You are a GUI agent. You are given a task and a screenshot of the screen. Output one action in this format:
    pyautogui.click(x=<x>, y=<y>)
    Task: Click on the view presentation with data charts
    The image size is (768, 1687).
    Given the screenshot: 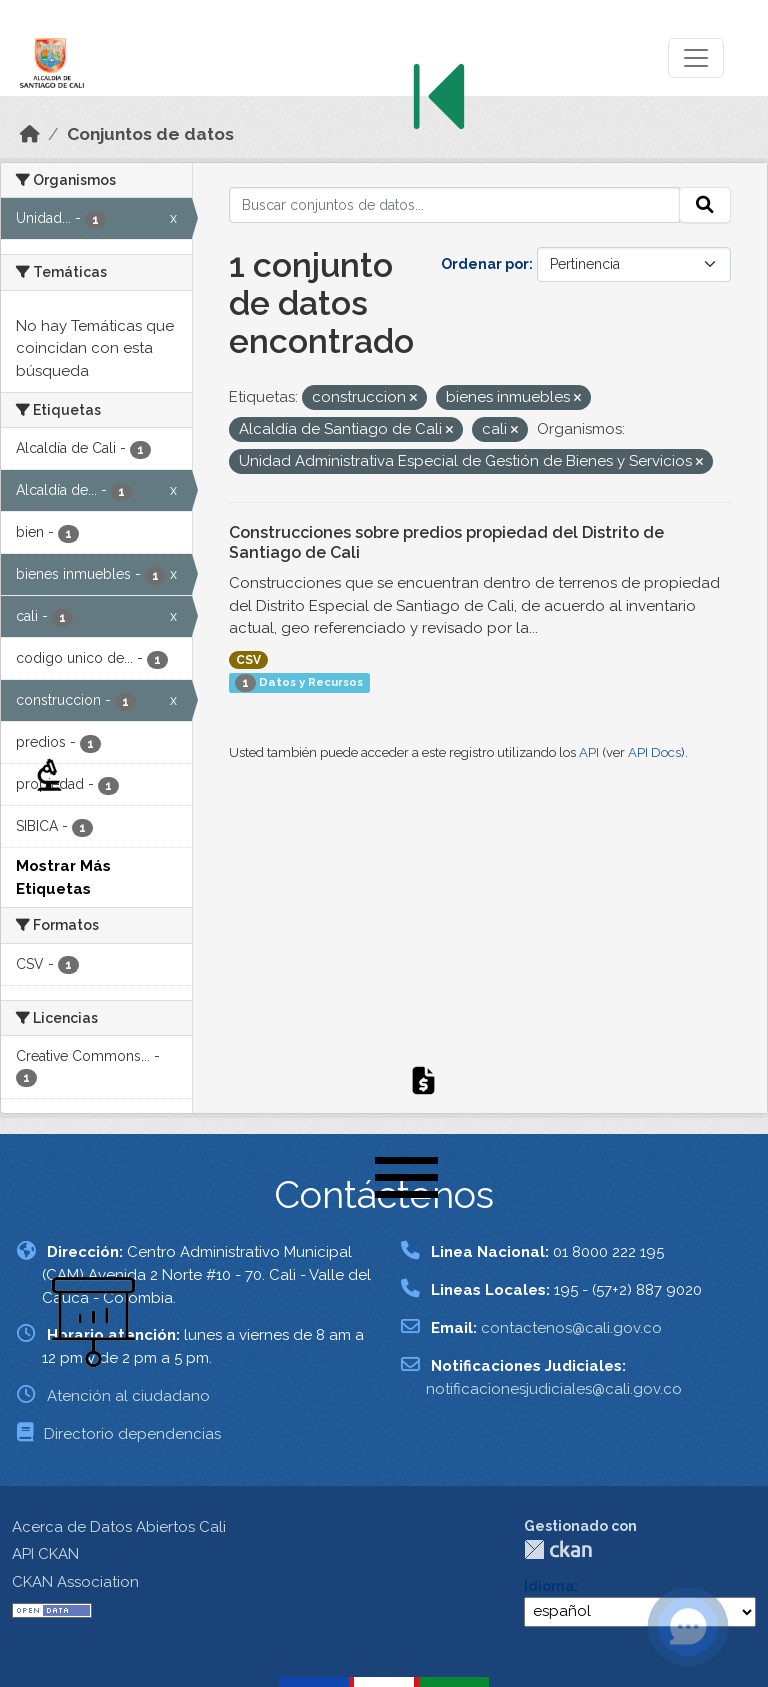 What is the action you would take?
    pyautogui.click(x=93, y=1315)
    